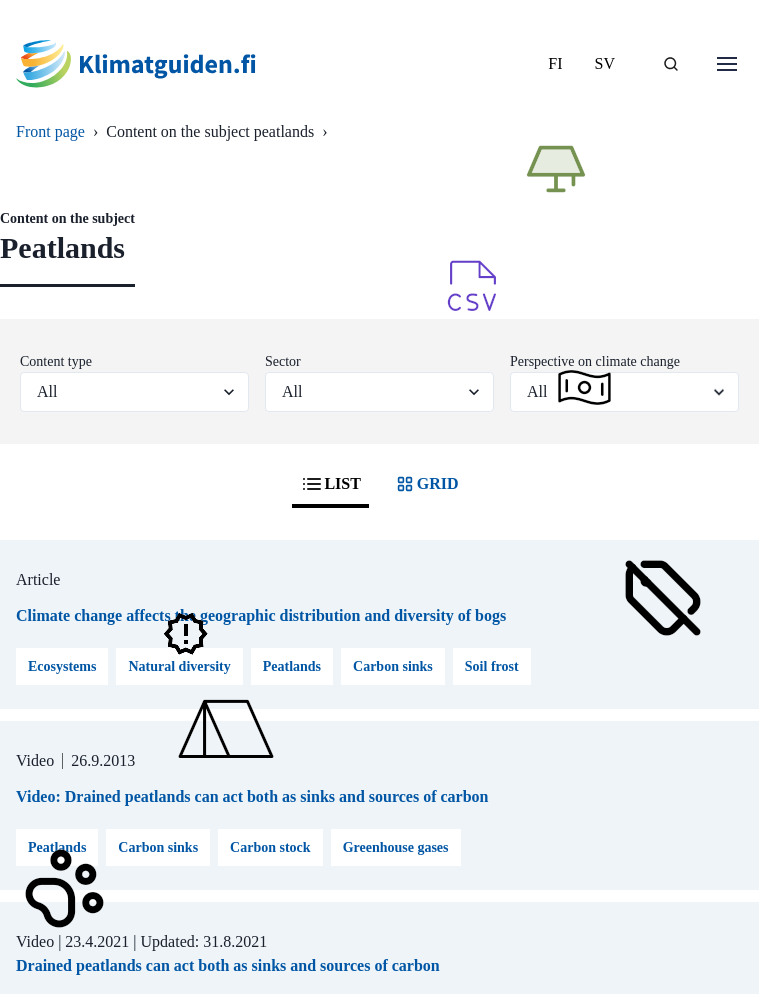 The width and height of the screenshot is (759, 1006). Describe the element at coordinates (663, 598) in the screenshot. I see `remove a tag or label` at that location.